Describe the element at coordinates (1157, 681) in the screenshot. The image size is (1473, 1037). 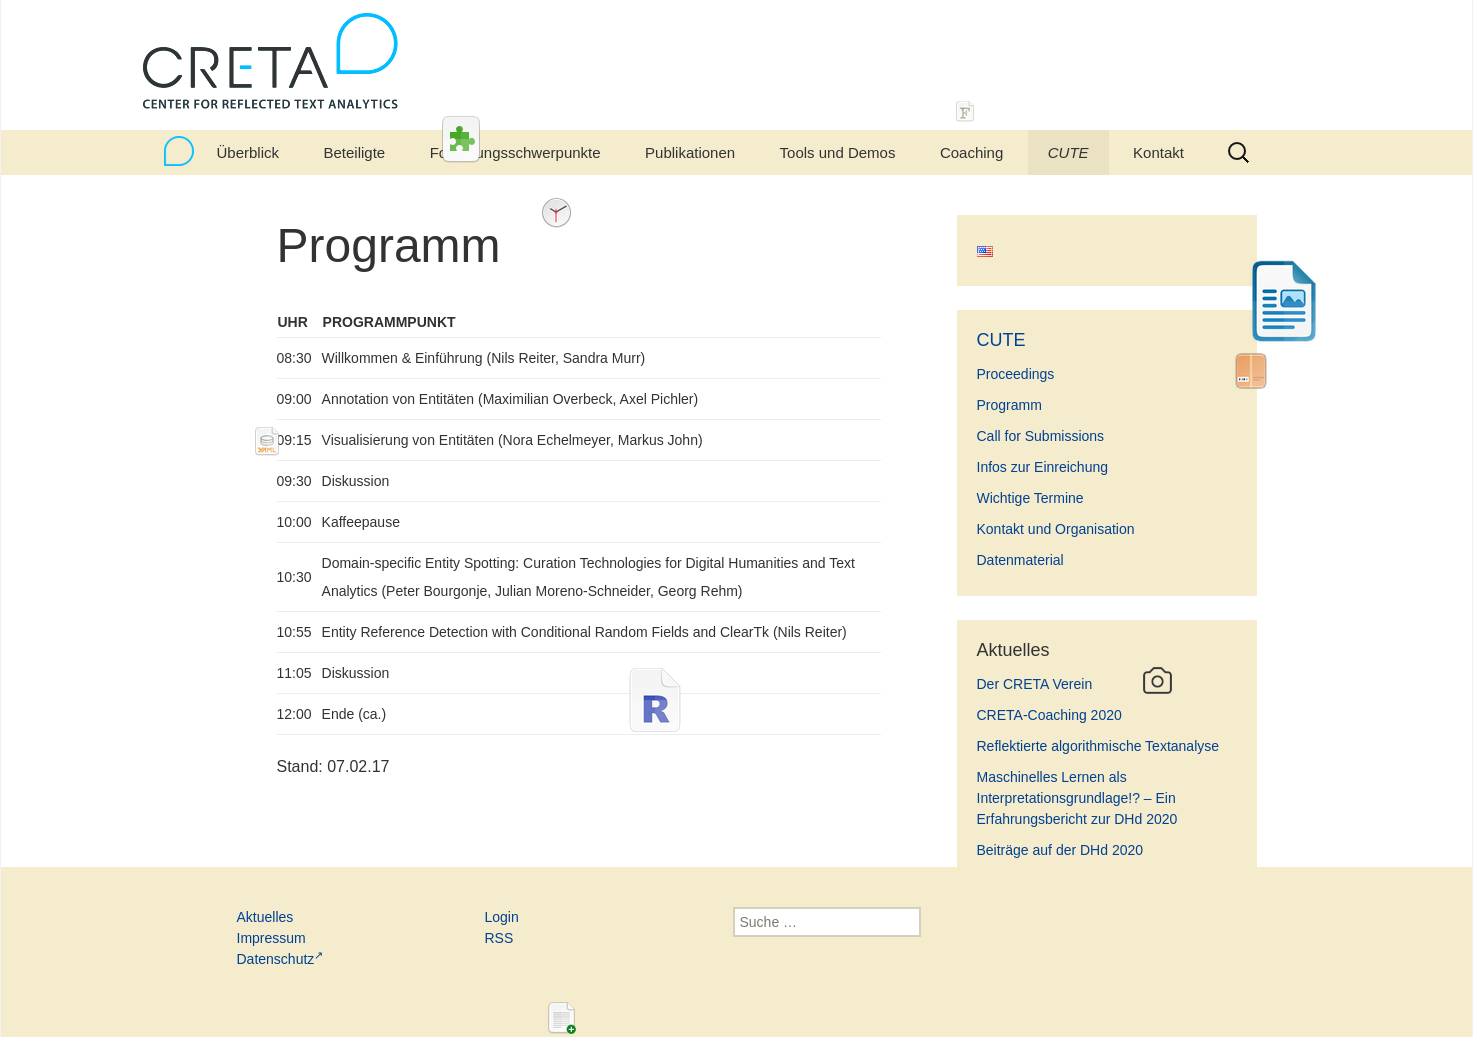
I see `open the camera app` at that location.